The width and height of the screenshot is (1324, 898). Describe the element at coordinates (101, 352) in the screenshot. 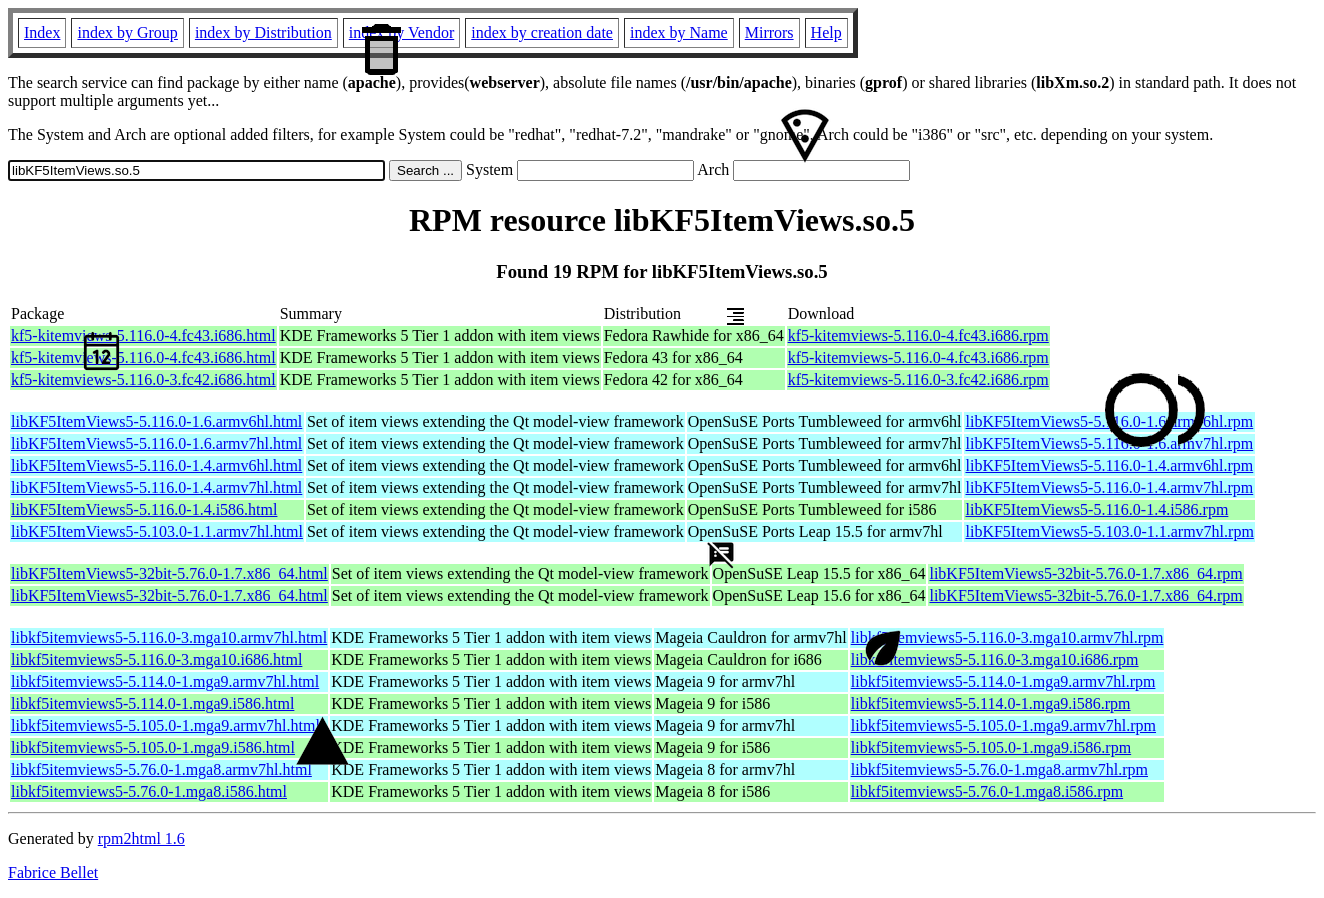

I see `view calendar or scheduled events` at that location.